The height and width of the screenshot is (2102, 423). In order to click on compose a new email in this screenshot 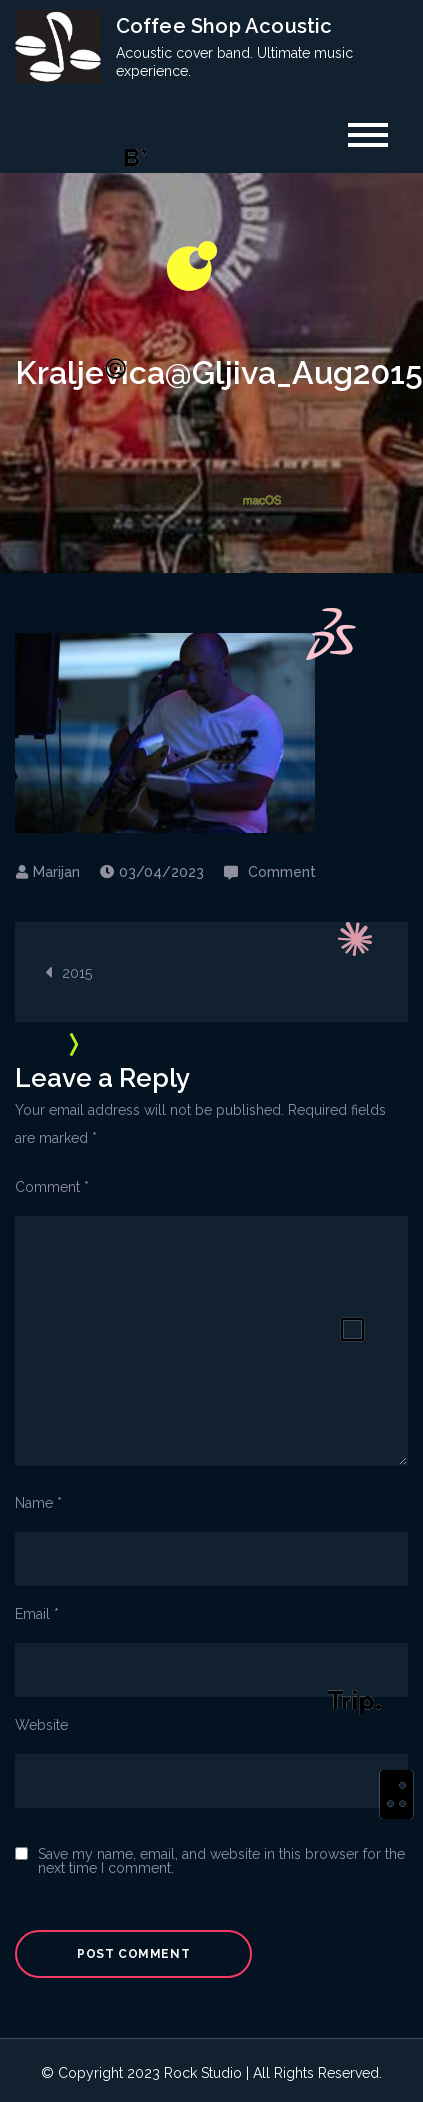, I will do `click(115, 368)`.